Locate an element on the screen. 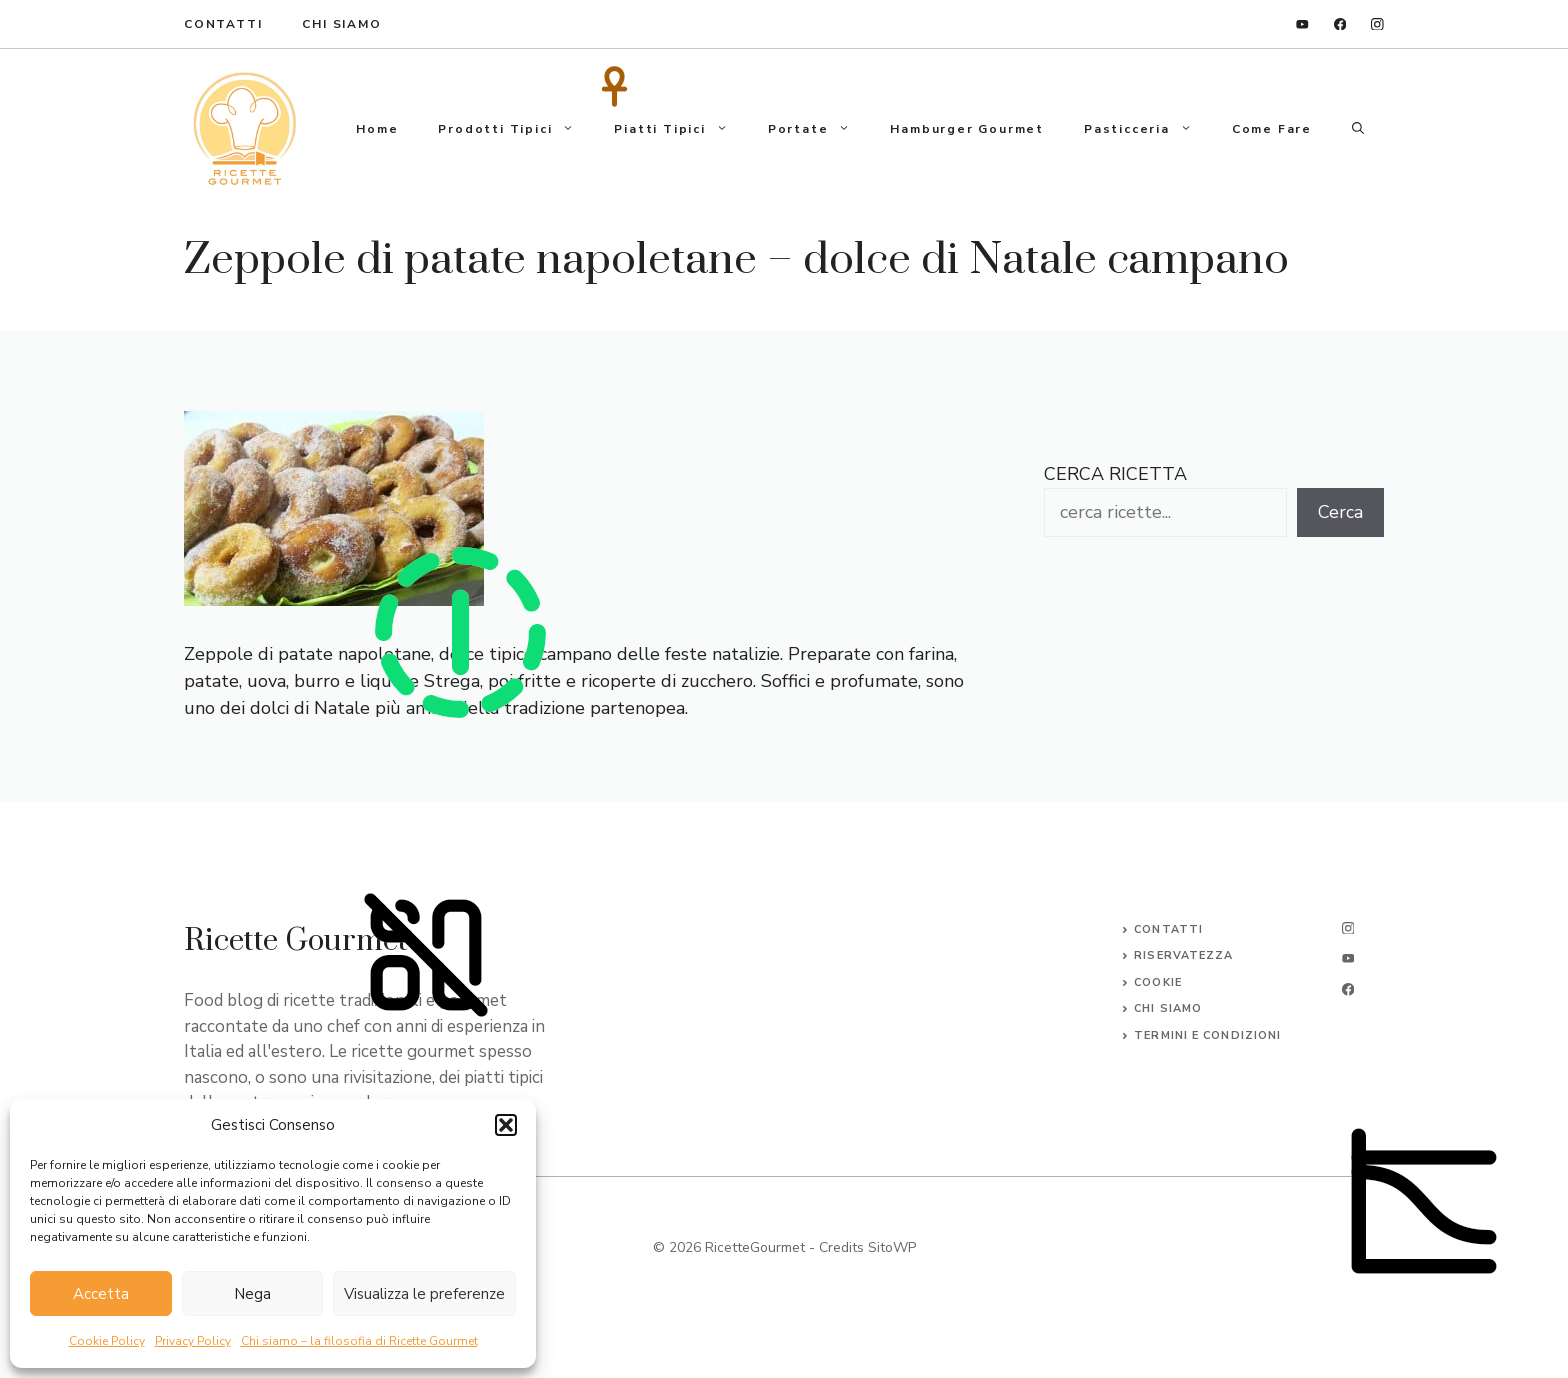  disable layout view is located at coordinates (426, 955).